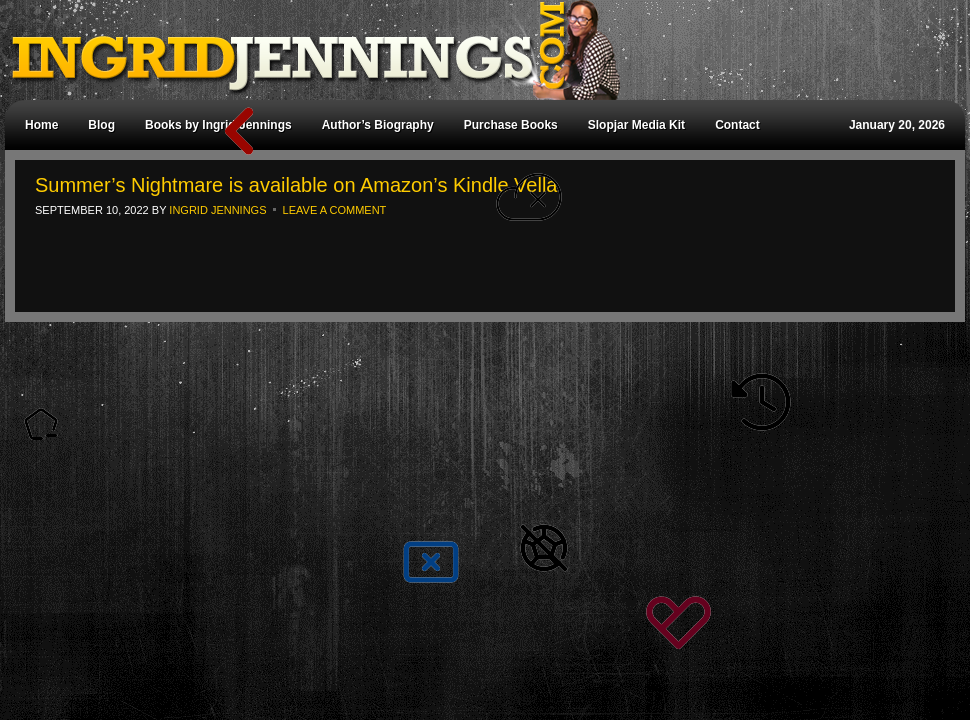 This screenshot has height=720, width=970. Describe the element at coordinates (431, 562) in the screenshot. I see `close or dismiss a modal window` at that location.